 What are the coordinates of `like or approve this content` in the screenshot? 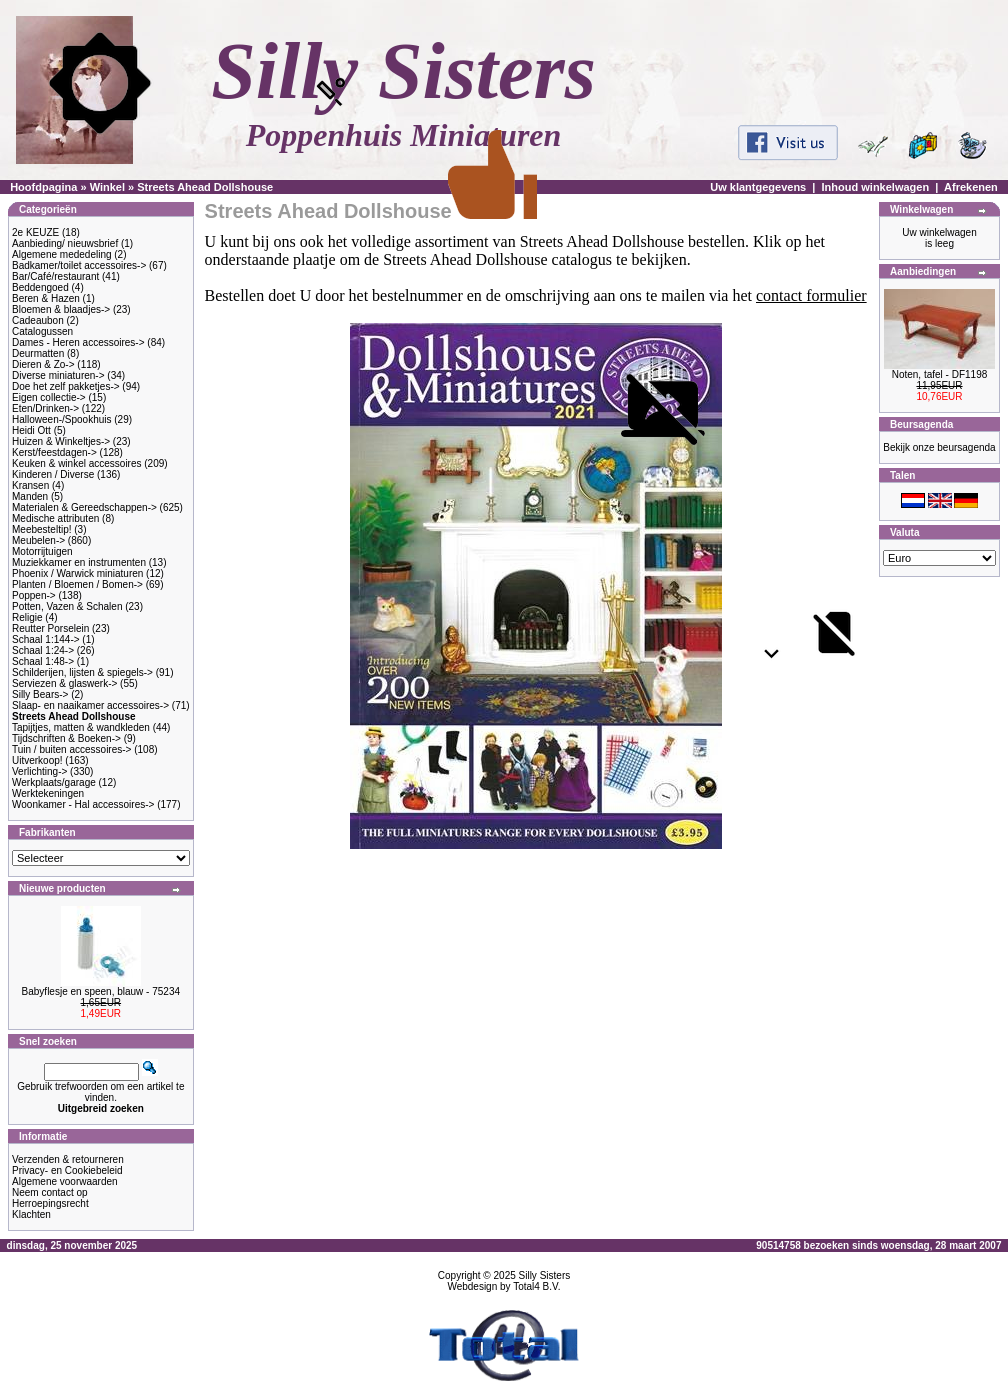 It's located at (492, 174).